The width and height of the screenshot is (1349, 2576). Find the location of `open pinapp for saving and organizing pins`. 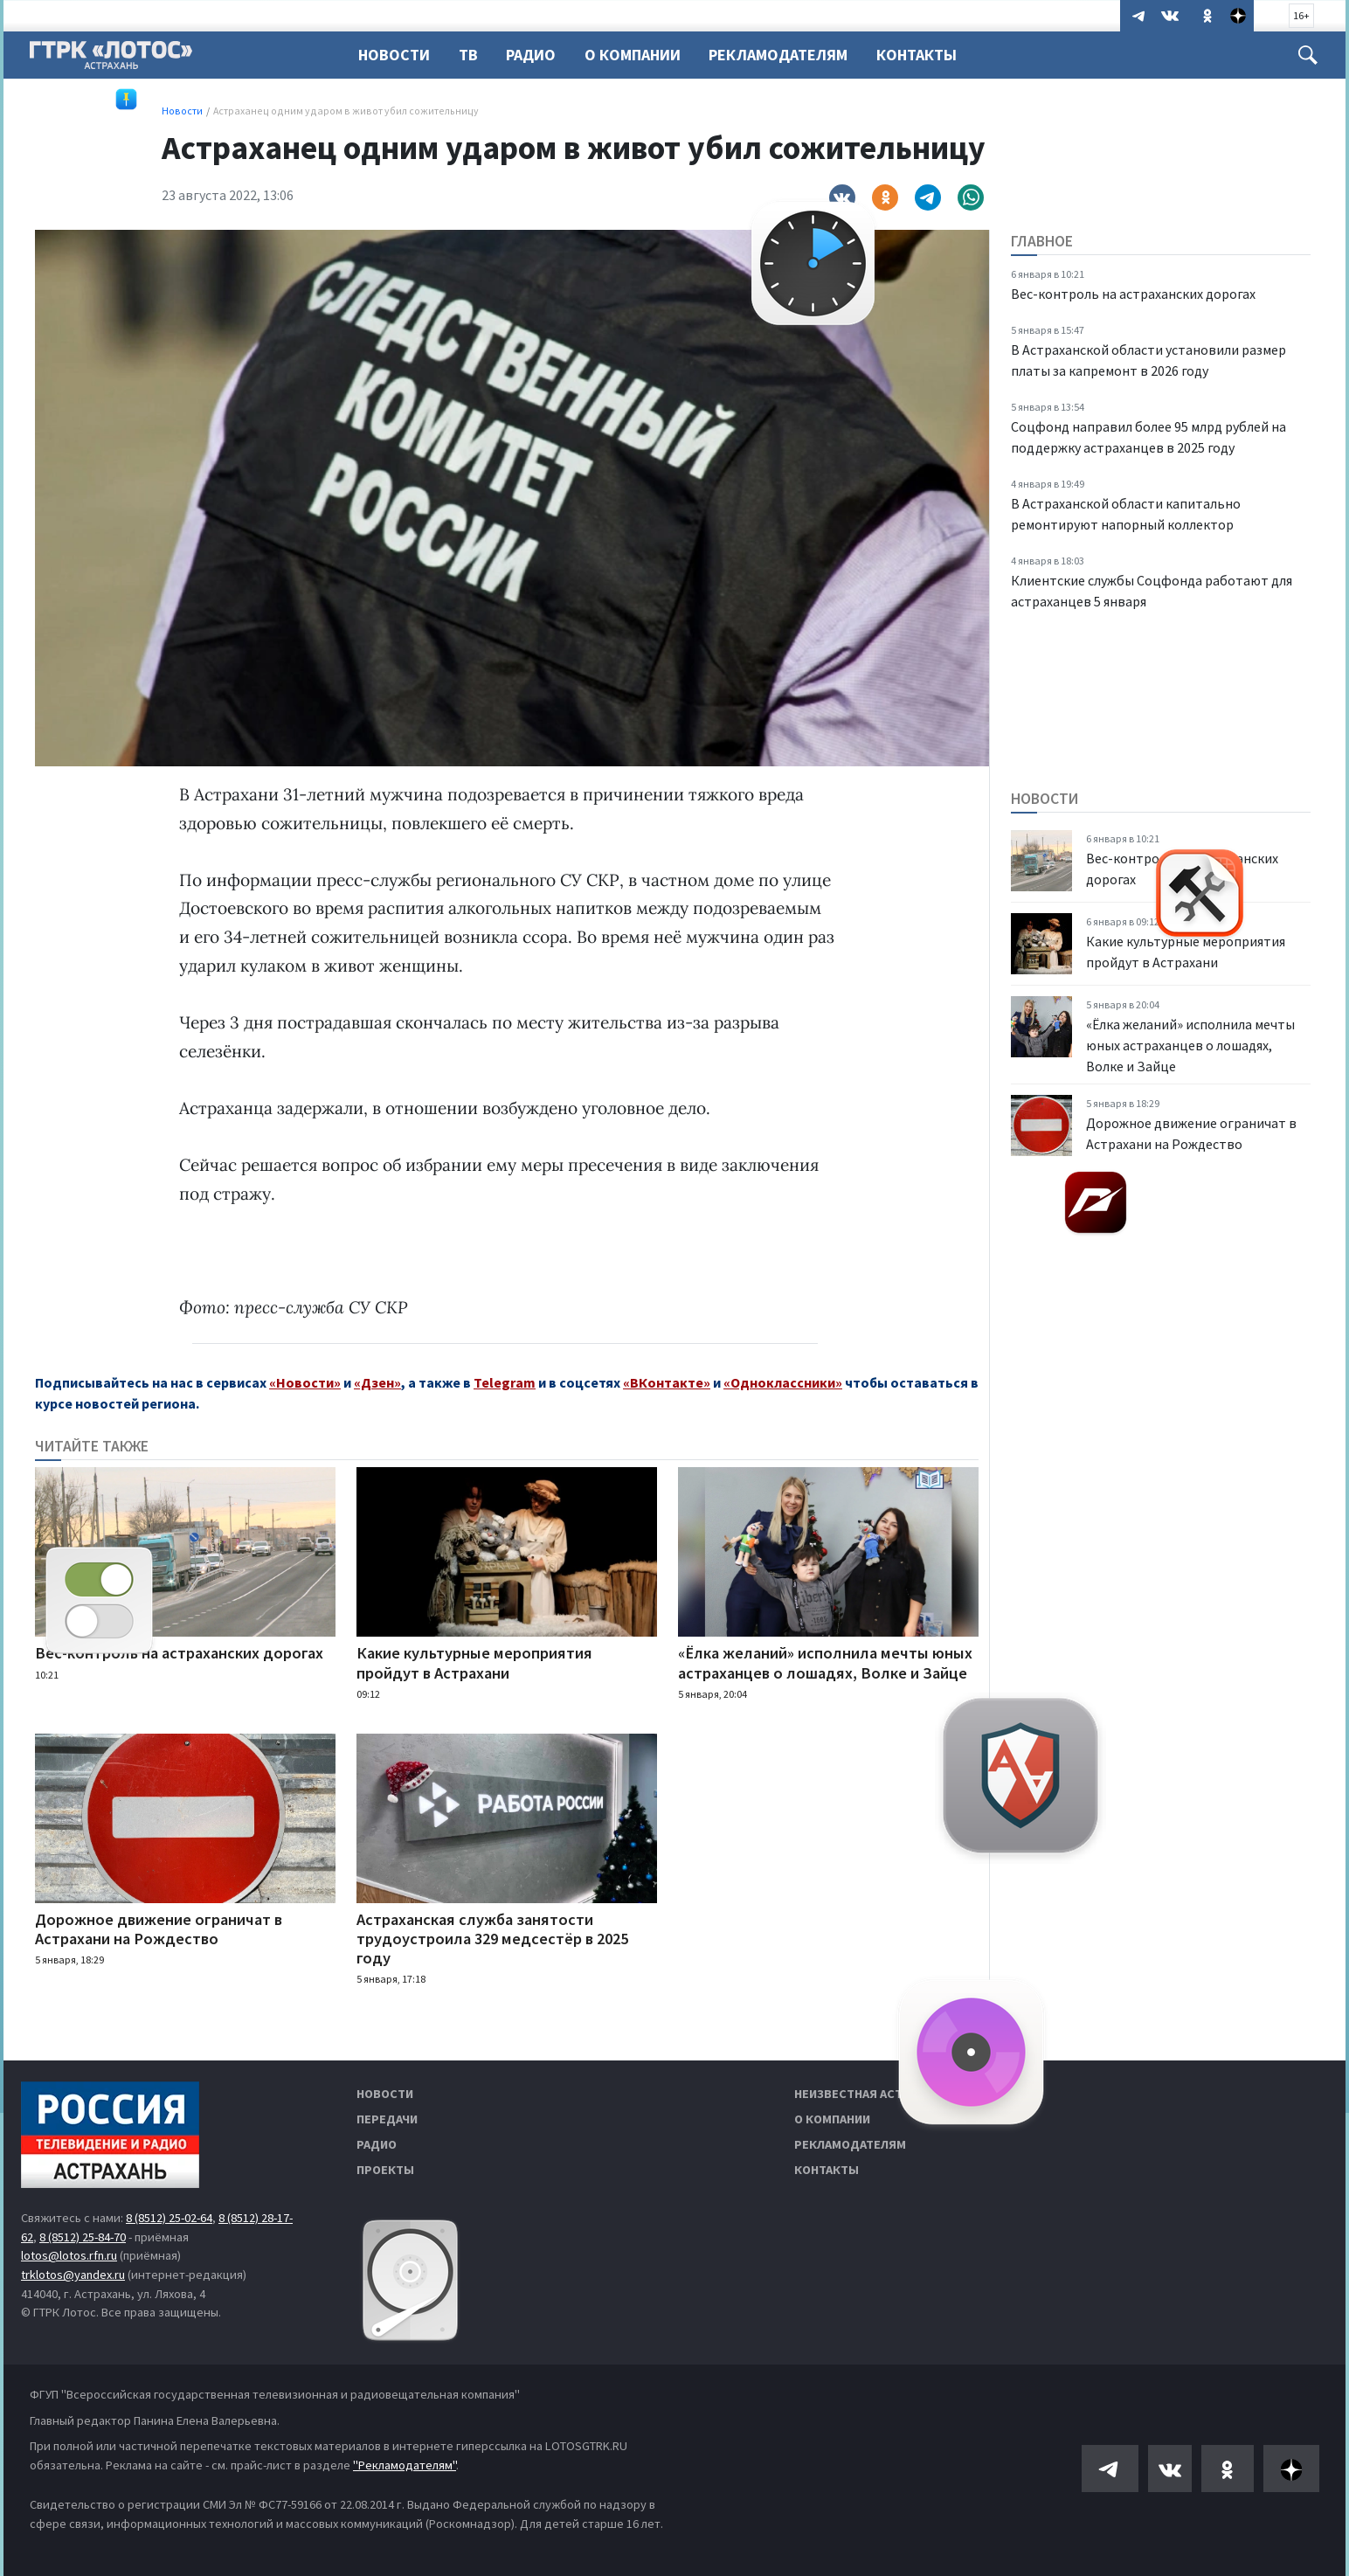

open pinapp for saving and organizing pins is located at coordinates (126, 99).